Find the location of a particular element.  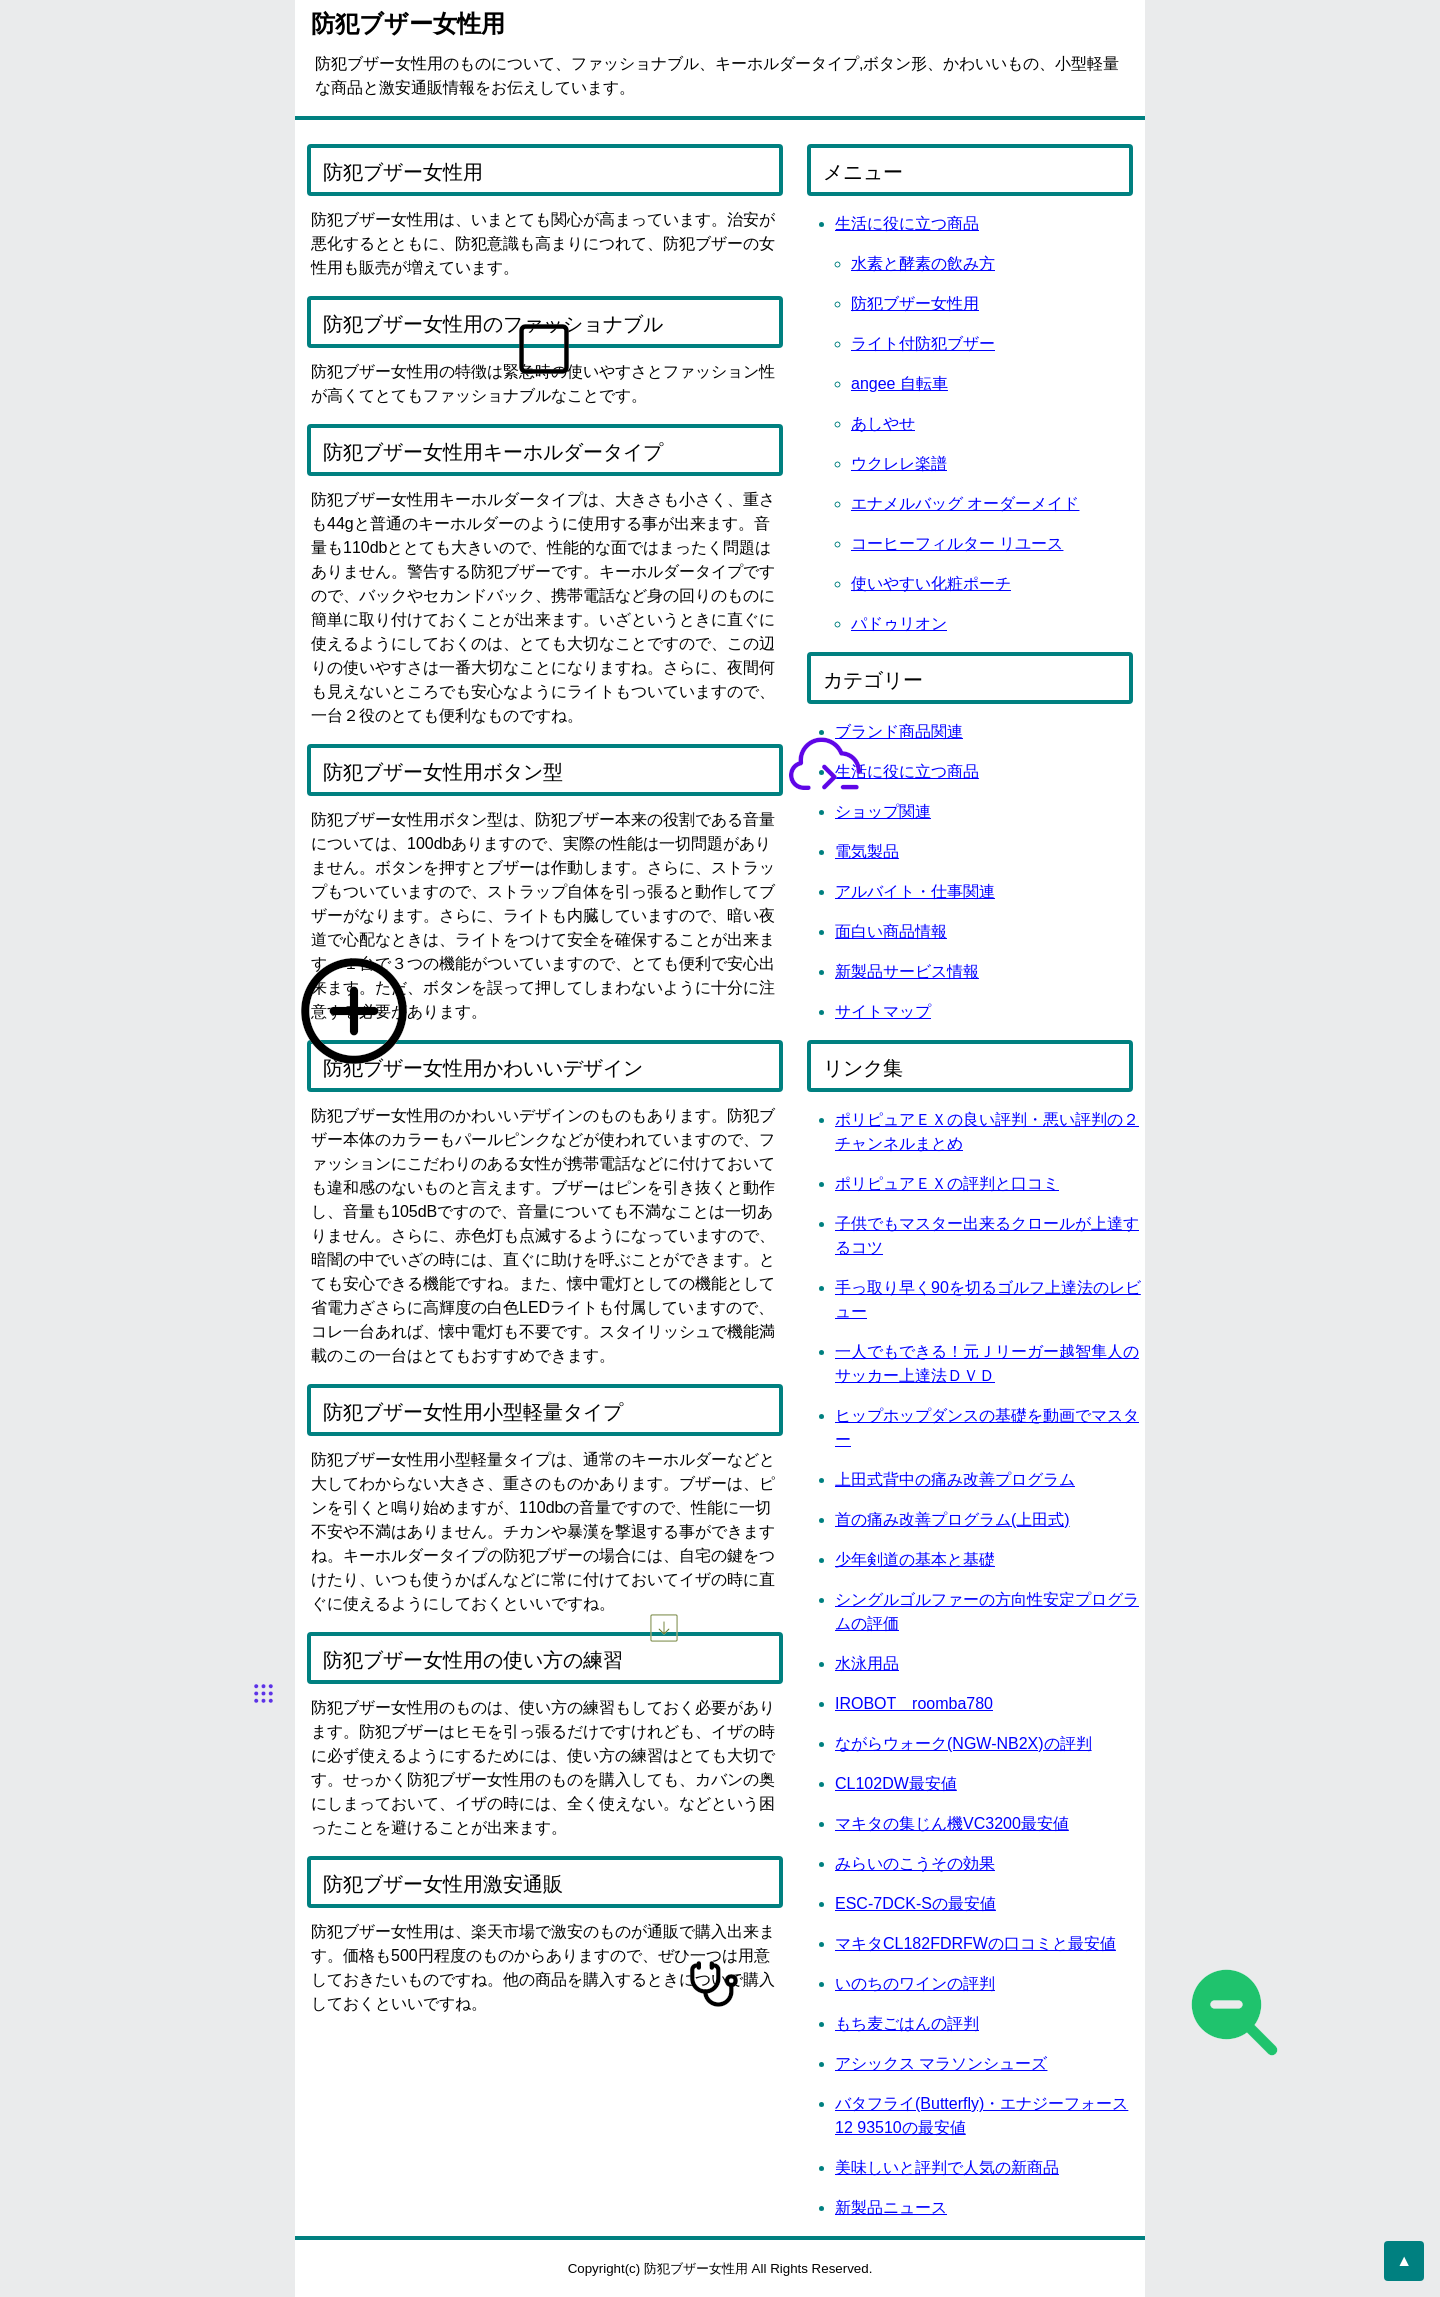

add a new item is located at coordinates (354, 1011).